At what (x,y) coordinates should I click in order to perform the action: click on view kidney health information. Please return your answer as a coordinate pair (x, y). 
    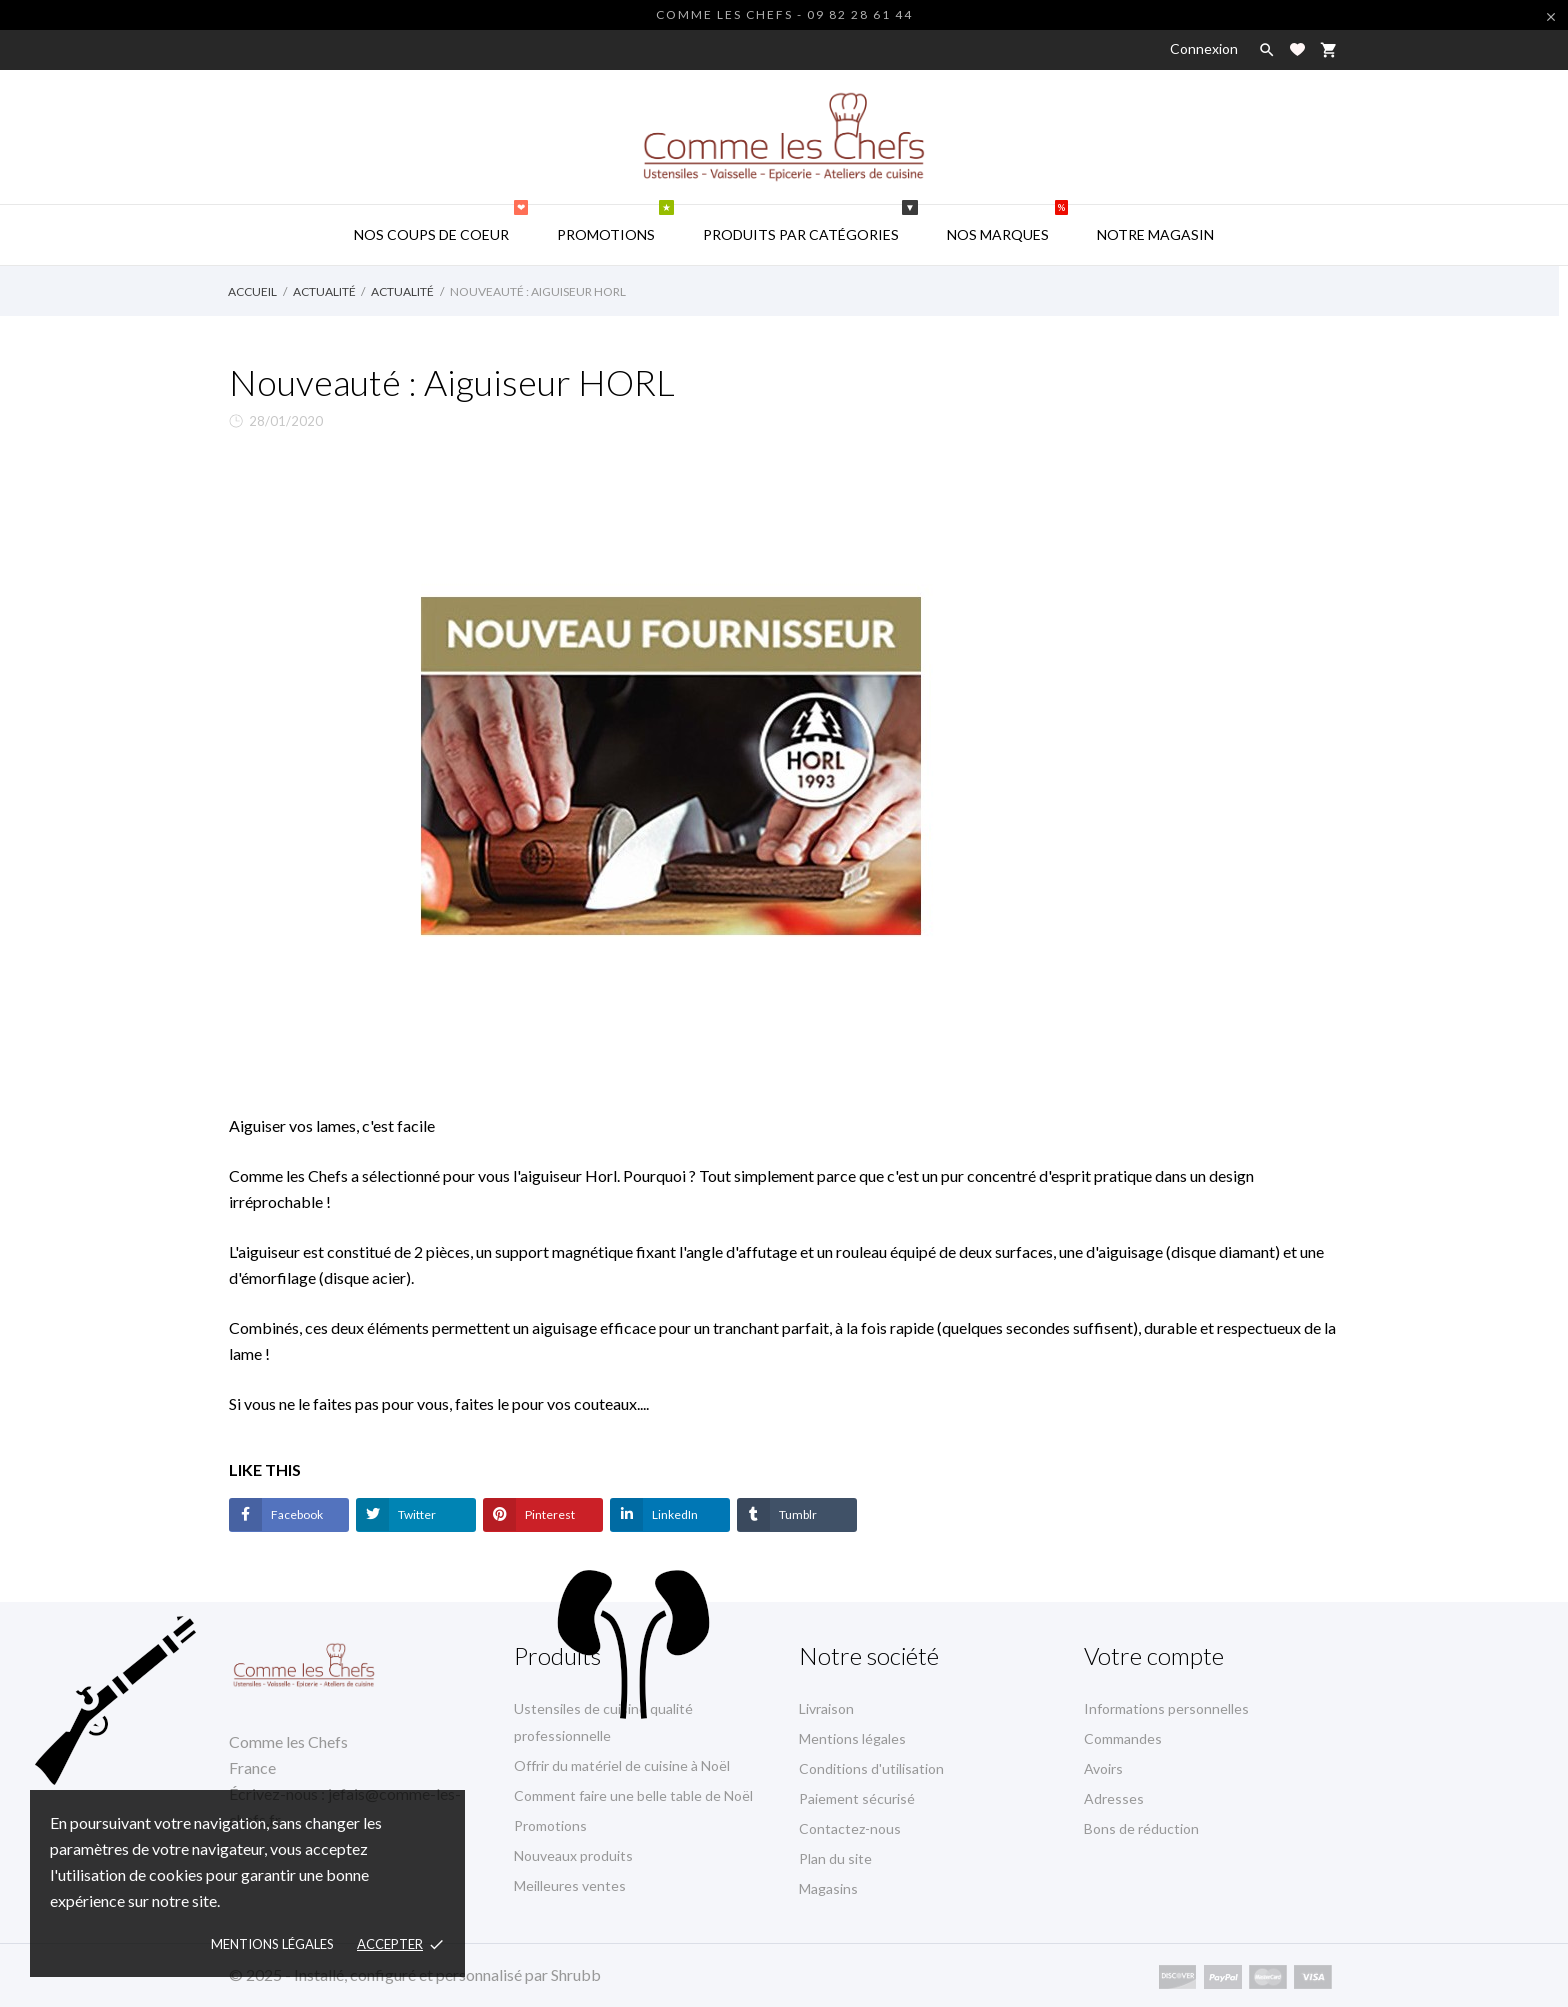
    Looking at the image, I should click on (633, 1644).